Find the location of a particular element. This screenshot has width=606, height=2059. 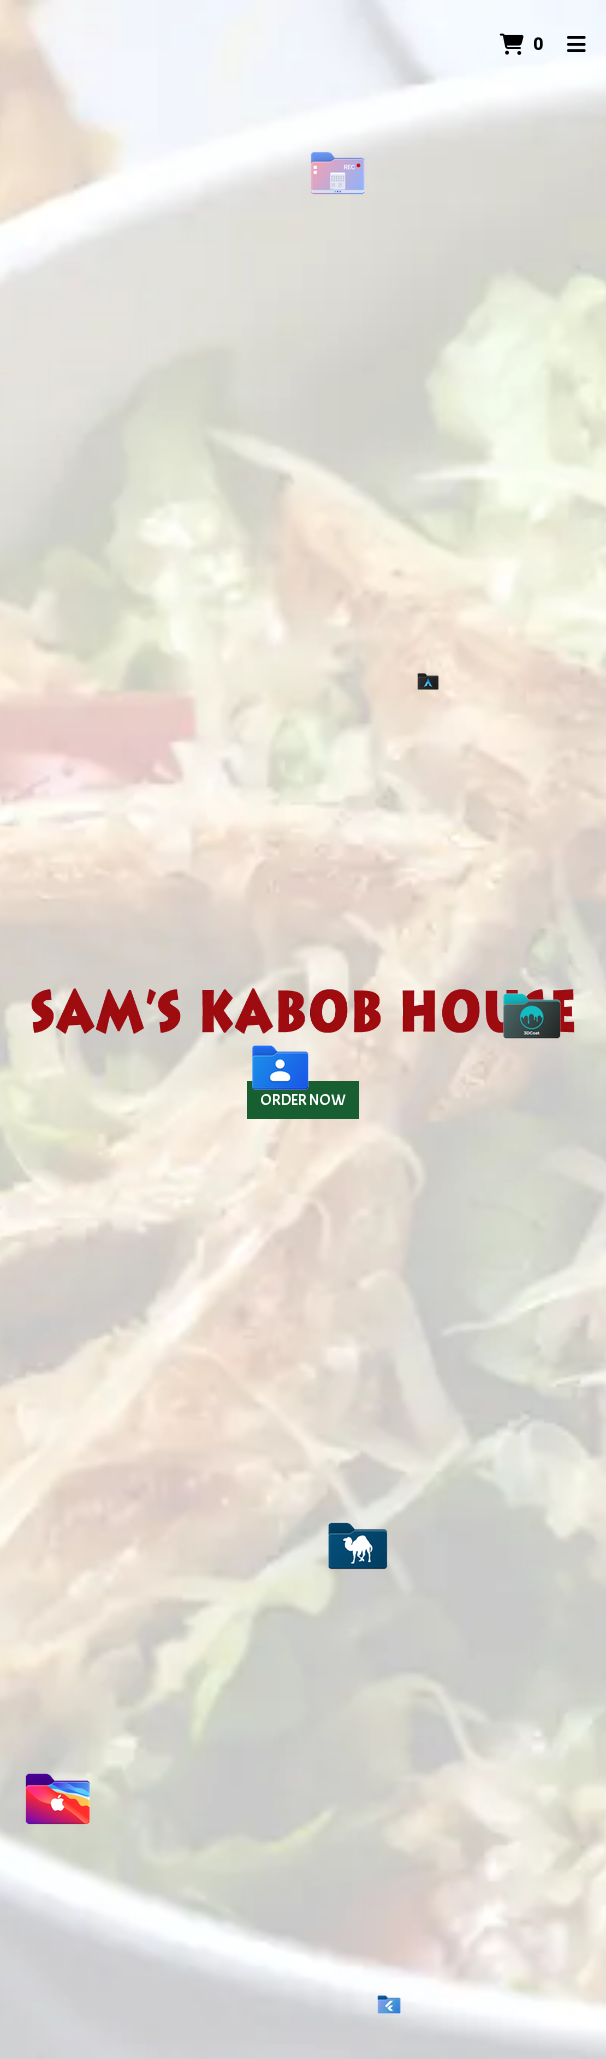

folder containing arch linux files or configurations is located at coordinates (428, 682).